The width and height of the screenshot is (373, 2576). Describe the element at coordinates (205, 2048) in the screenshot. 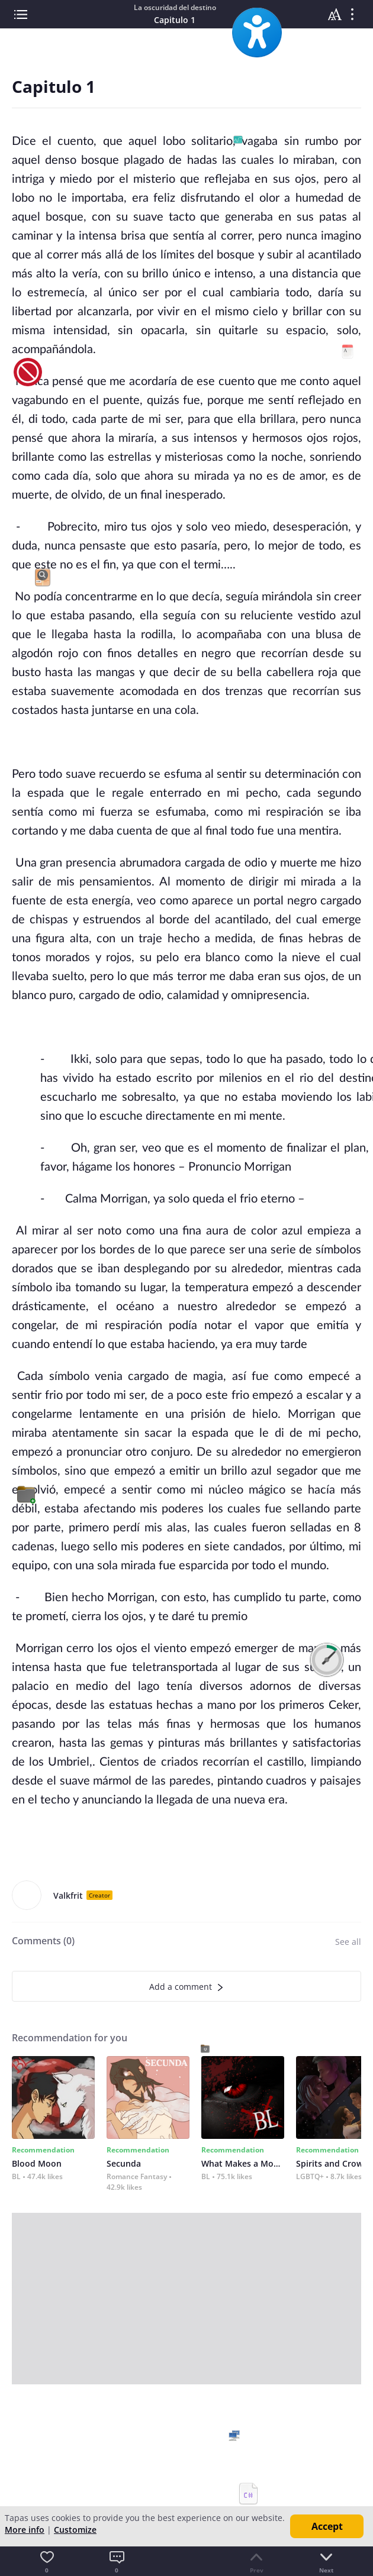

I see `open your dropbox synced folder` at that location.